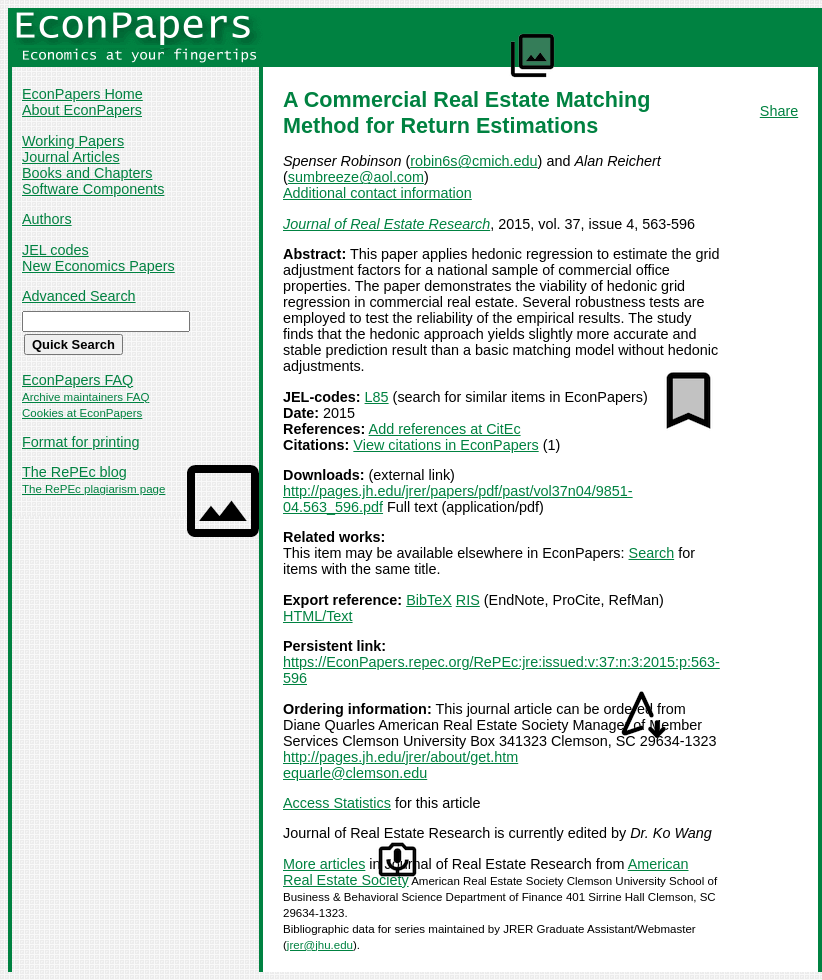 The width and height of the screenshot is (822, 980). I want to click on navigate downward or scroll down, so click(641, 713).